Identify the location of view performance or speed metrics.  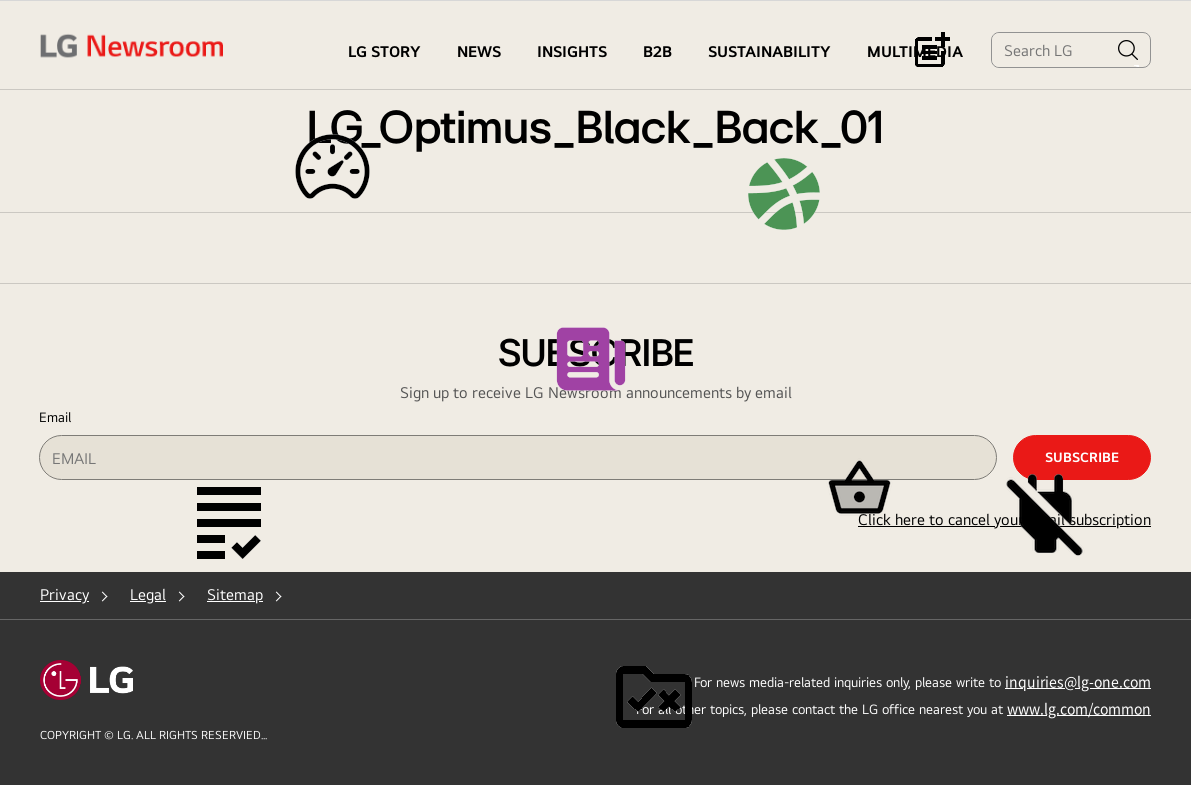
(332, 166).